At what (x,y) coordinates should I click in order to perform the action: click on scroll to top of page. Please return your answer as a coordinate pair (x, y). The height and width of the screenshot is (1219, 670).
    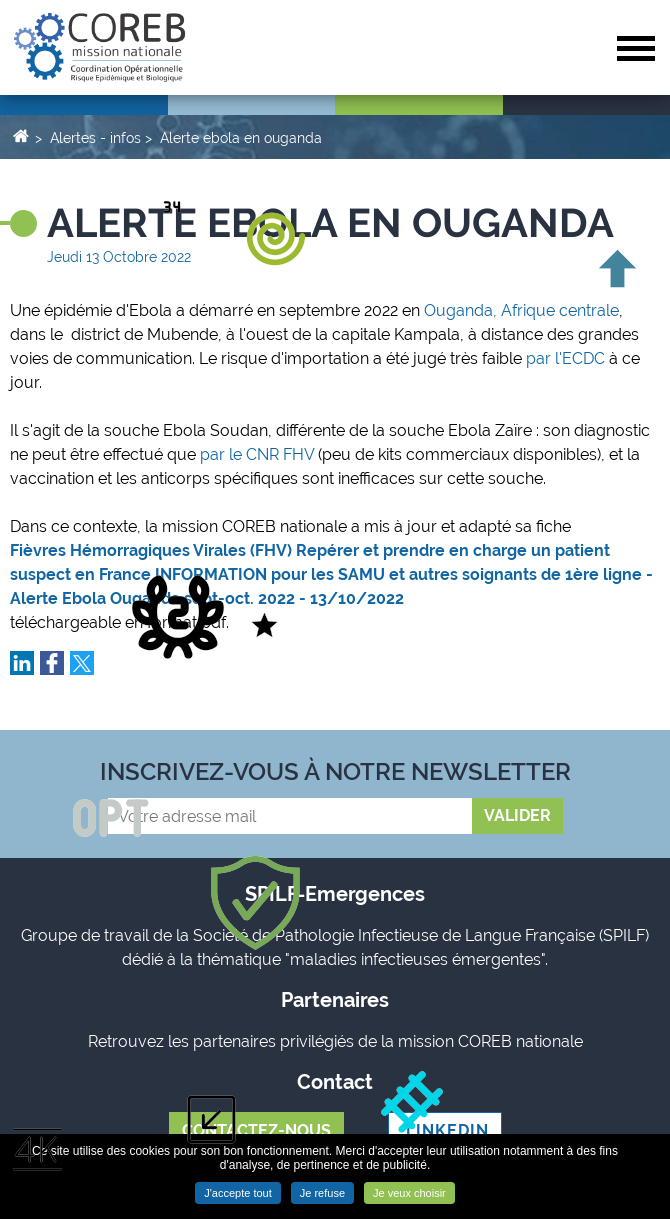
    Looking at the image, I should click on (617, 268).